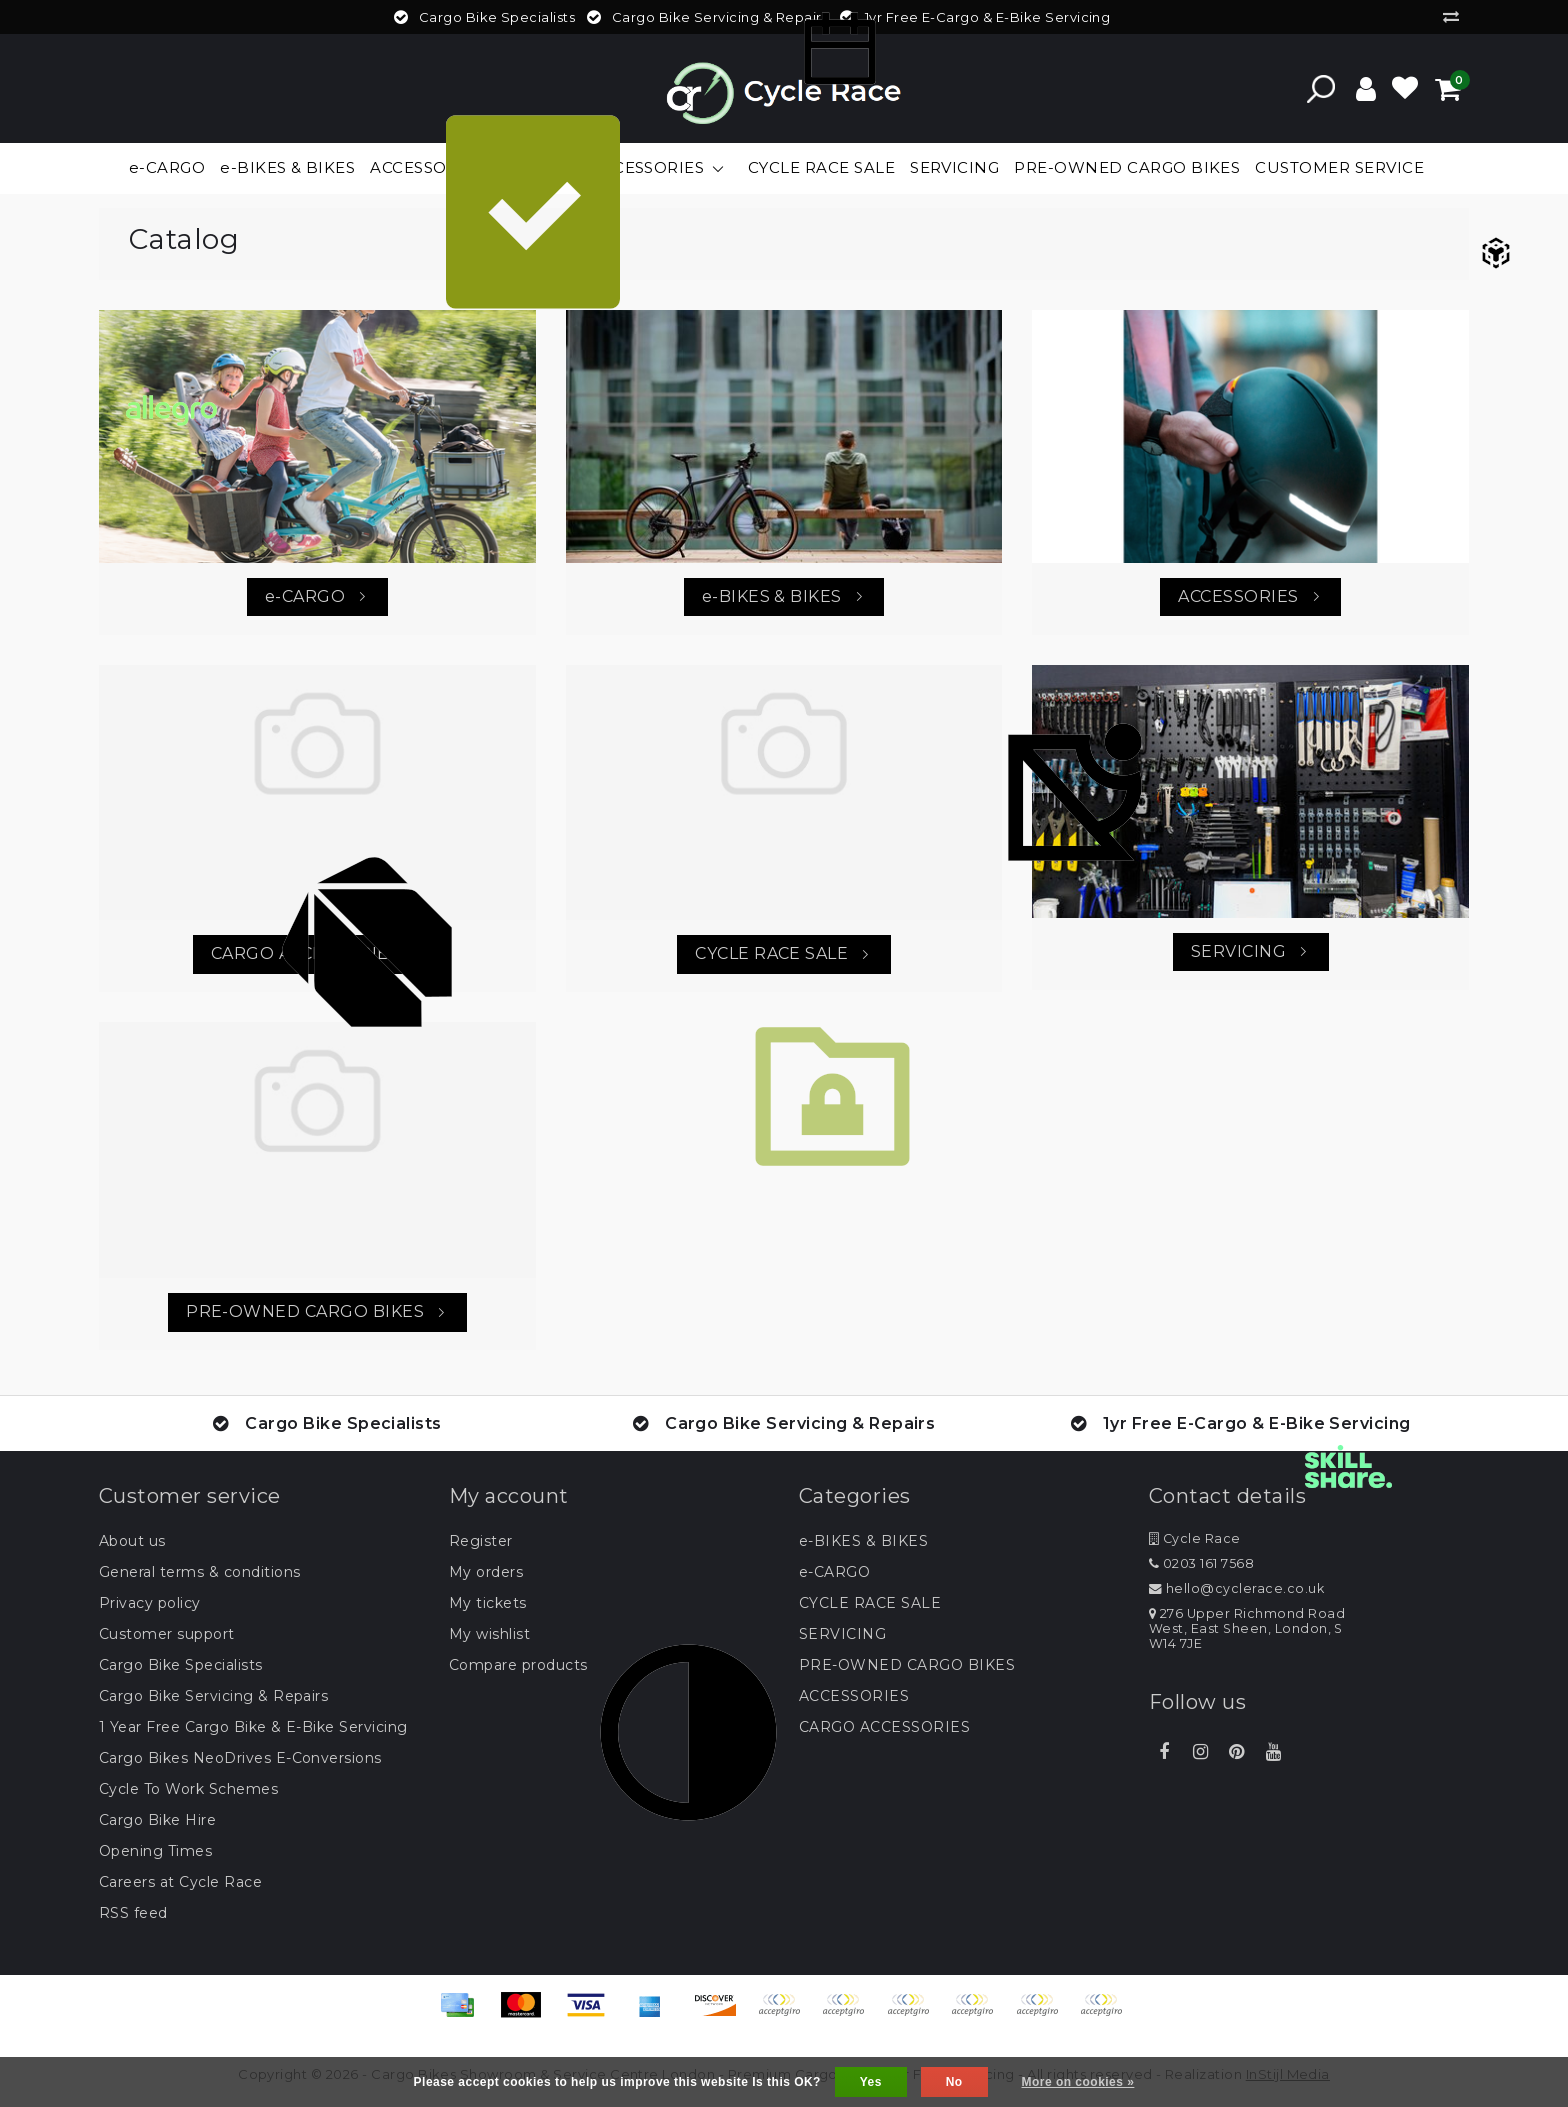 Image resolution: width=1568 pixels, height=2107 pixels. What do you see at coordinates (832, 1096) in the screenshot?
I see `access a password-protected folder` at bounding box center [832, 1096].